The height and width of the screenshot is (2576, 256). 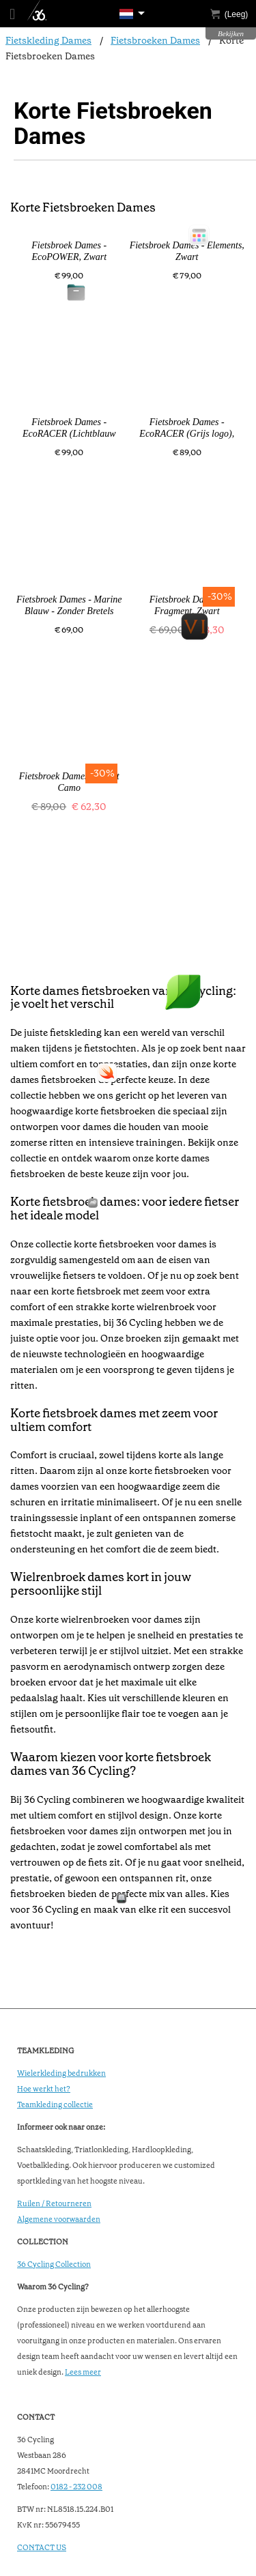 What do you see at coordinates (122, 1898) in the screenshot?
I see `create a bootable USB drive` at bounding box center [122, 1898].